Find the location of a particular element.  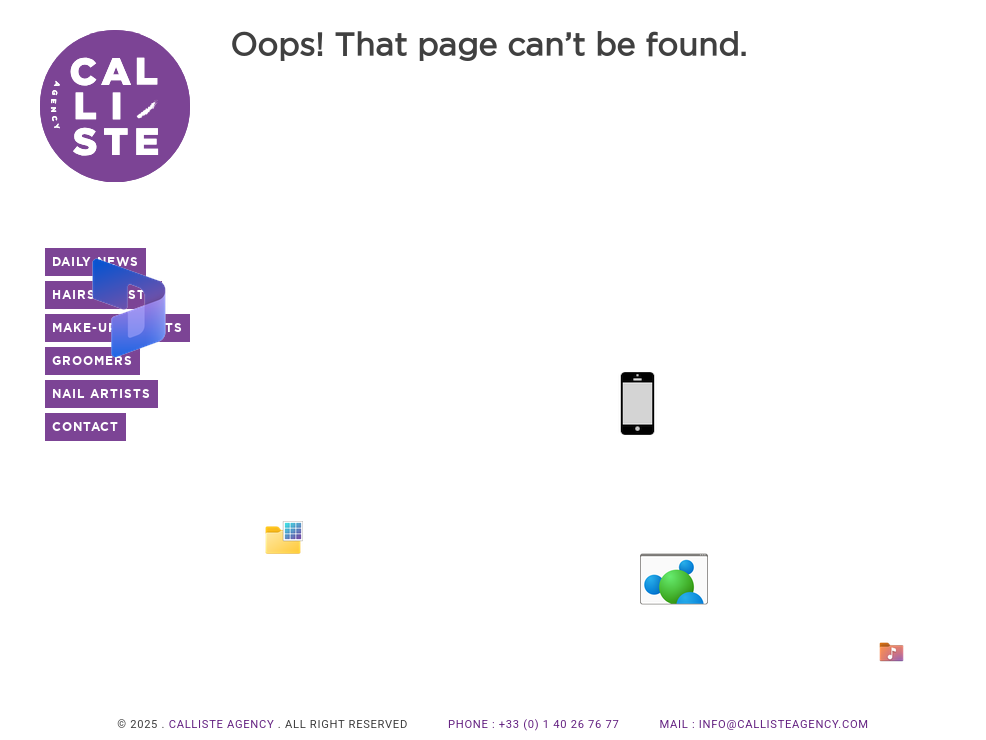

access folder settings and preferences is located at coordinates (283, 541).